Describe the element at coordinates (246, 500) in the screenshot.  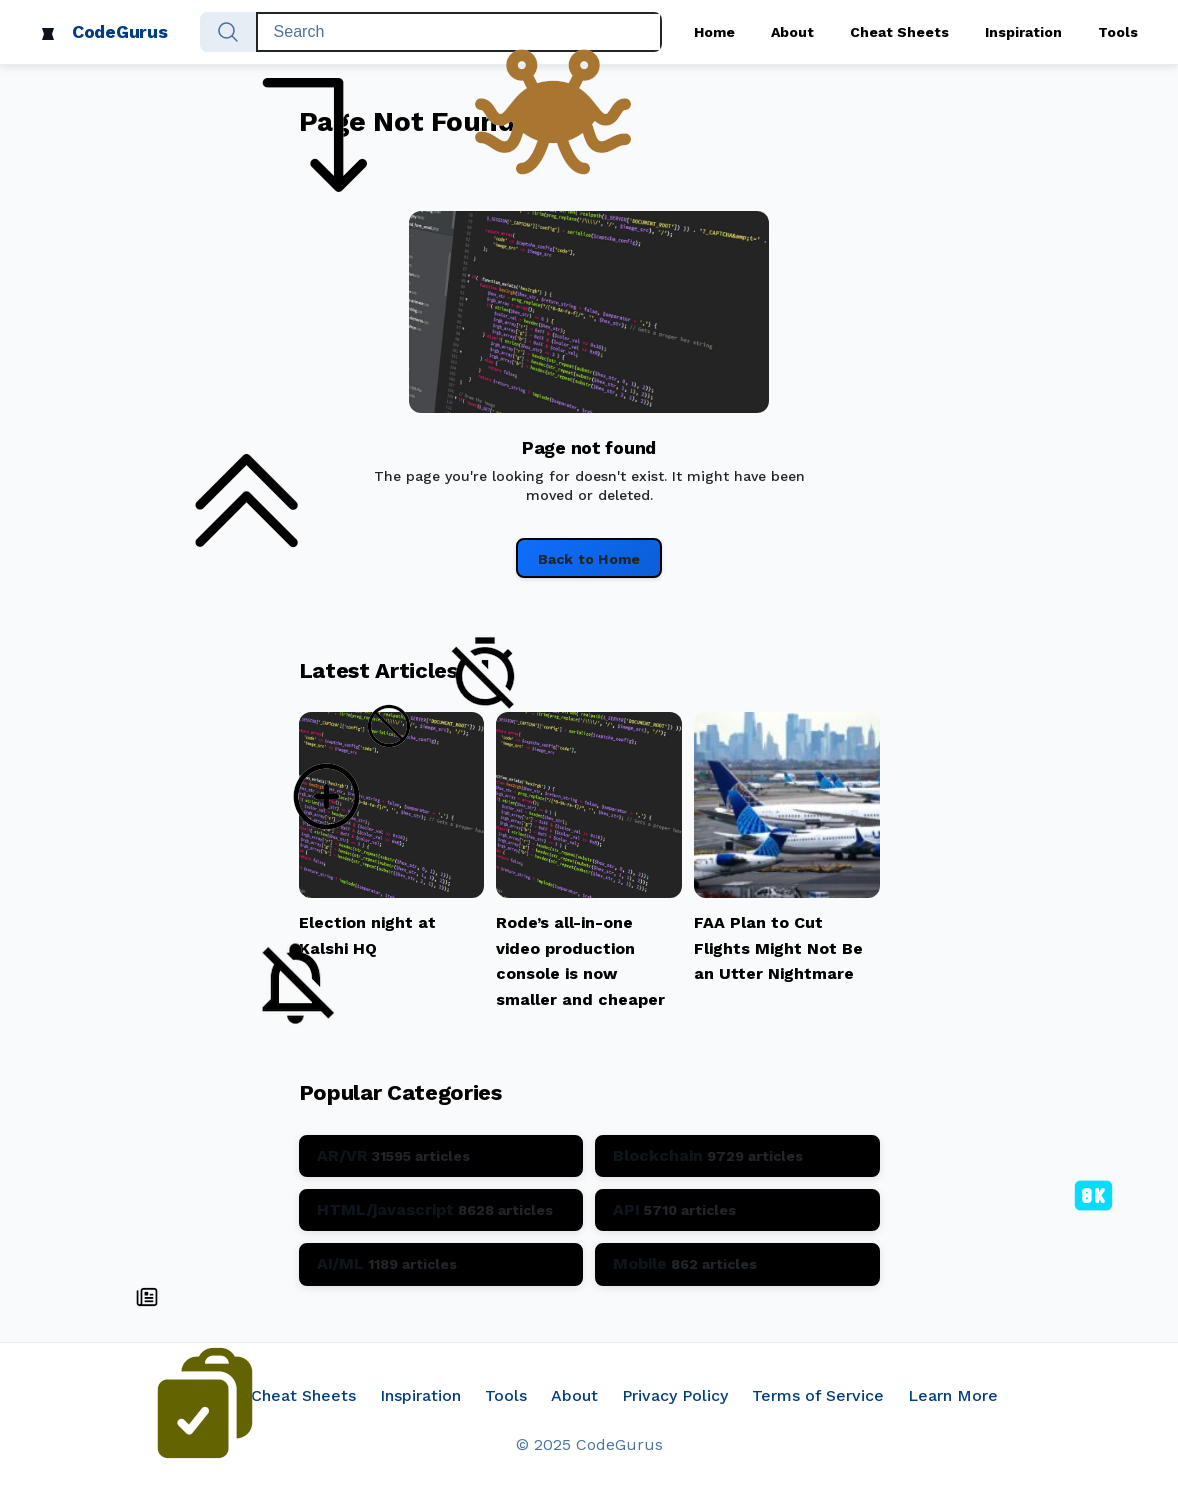
I see `scroll to top of page` at that location.